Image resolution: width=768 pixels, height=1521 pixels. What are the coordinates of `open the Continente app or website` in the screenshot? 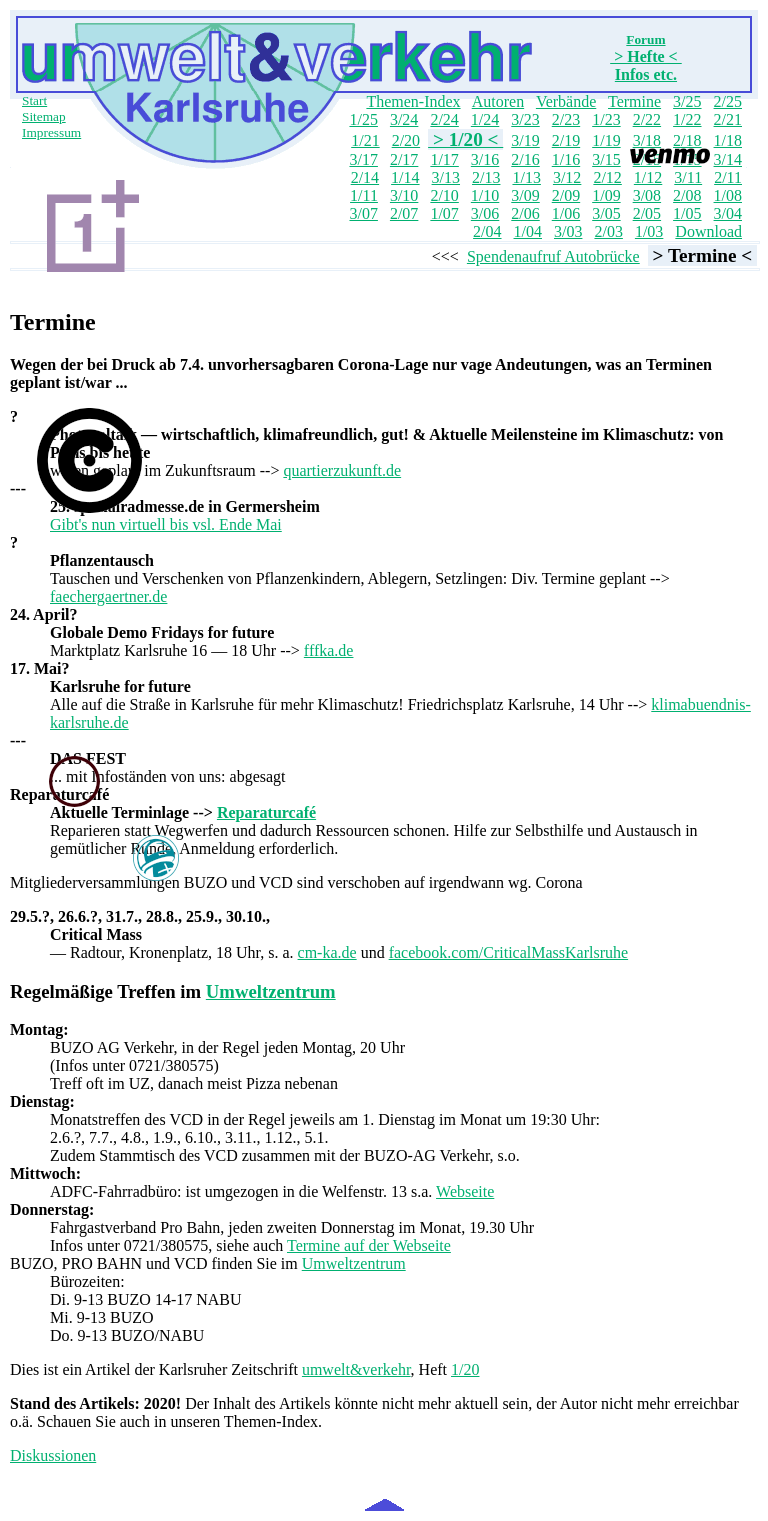 It's located at (89, 460).